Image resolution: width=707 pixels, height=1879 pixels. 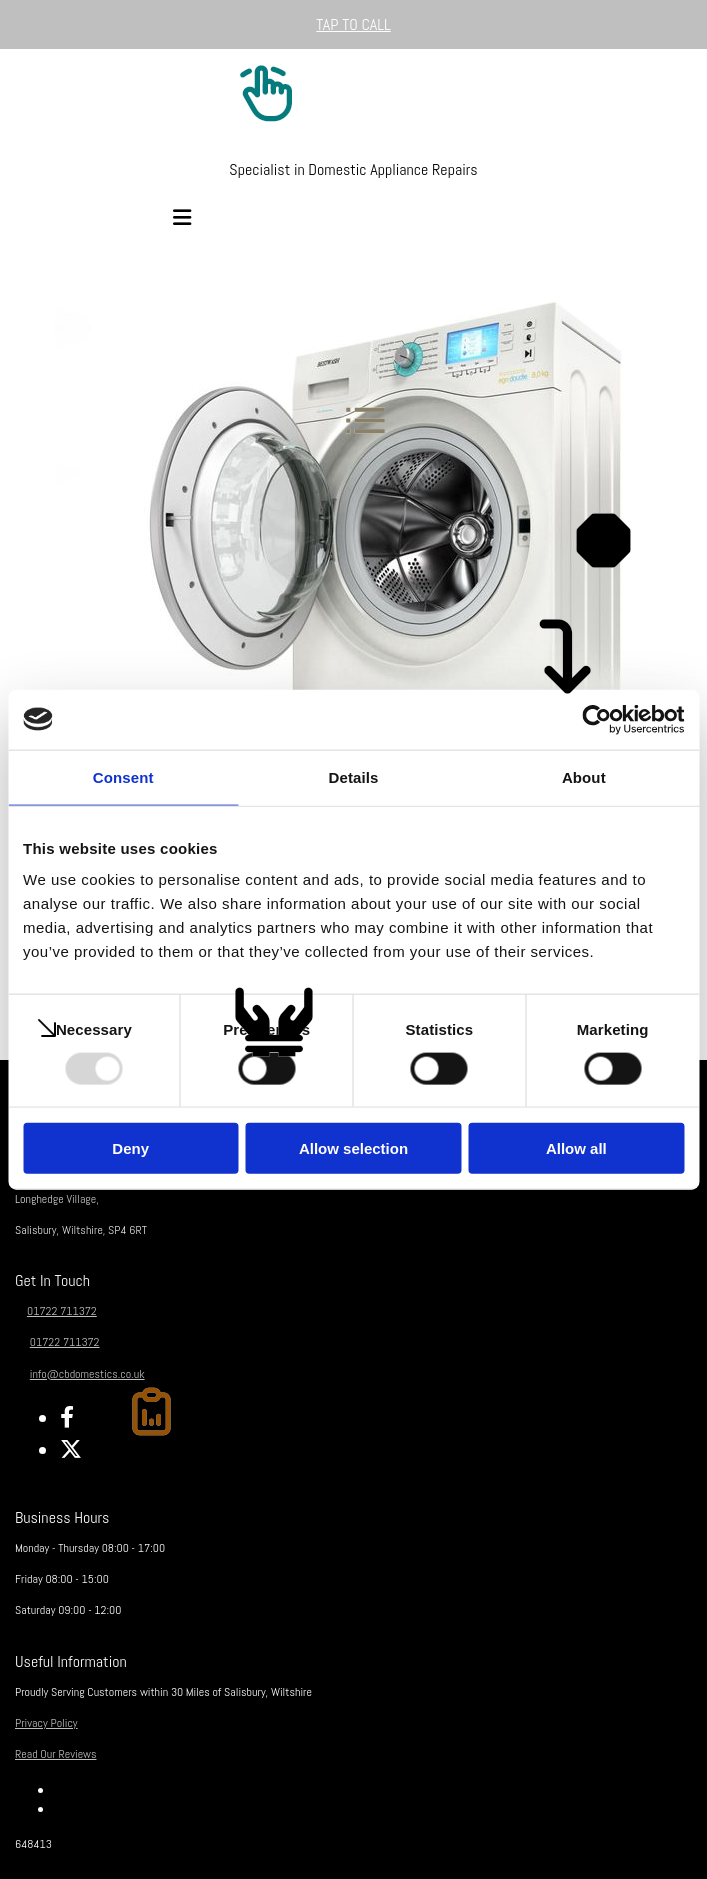 I want to click on drag to move or reposition an element, so click(x=268, y=92).